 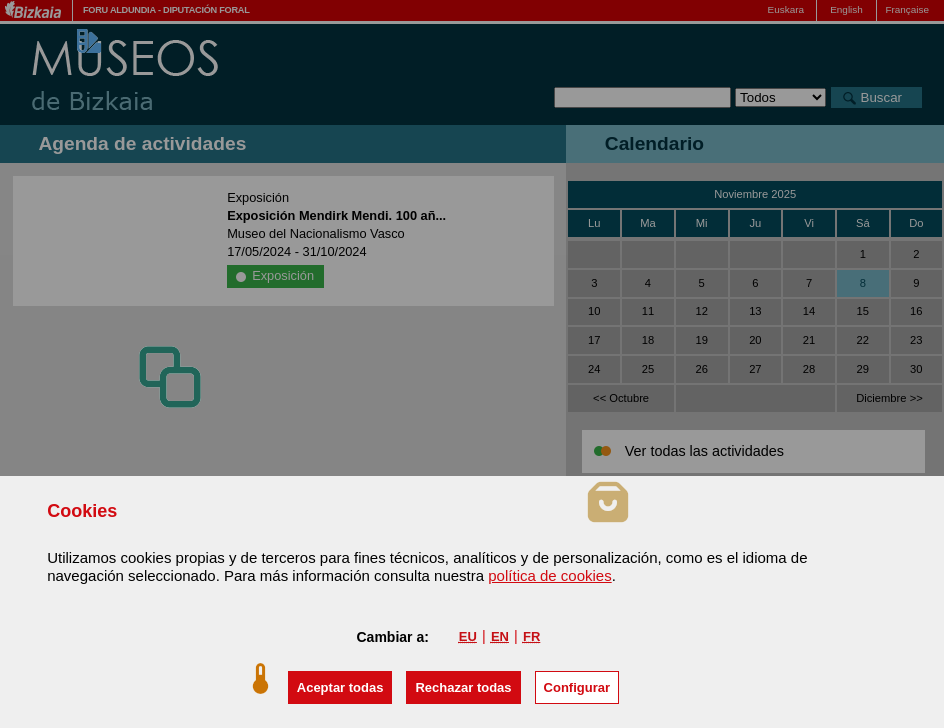 What do you see at coordinates (260, 678) in the screenshot?
I see `view current temperature` at bounding box center [260, 678].